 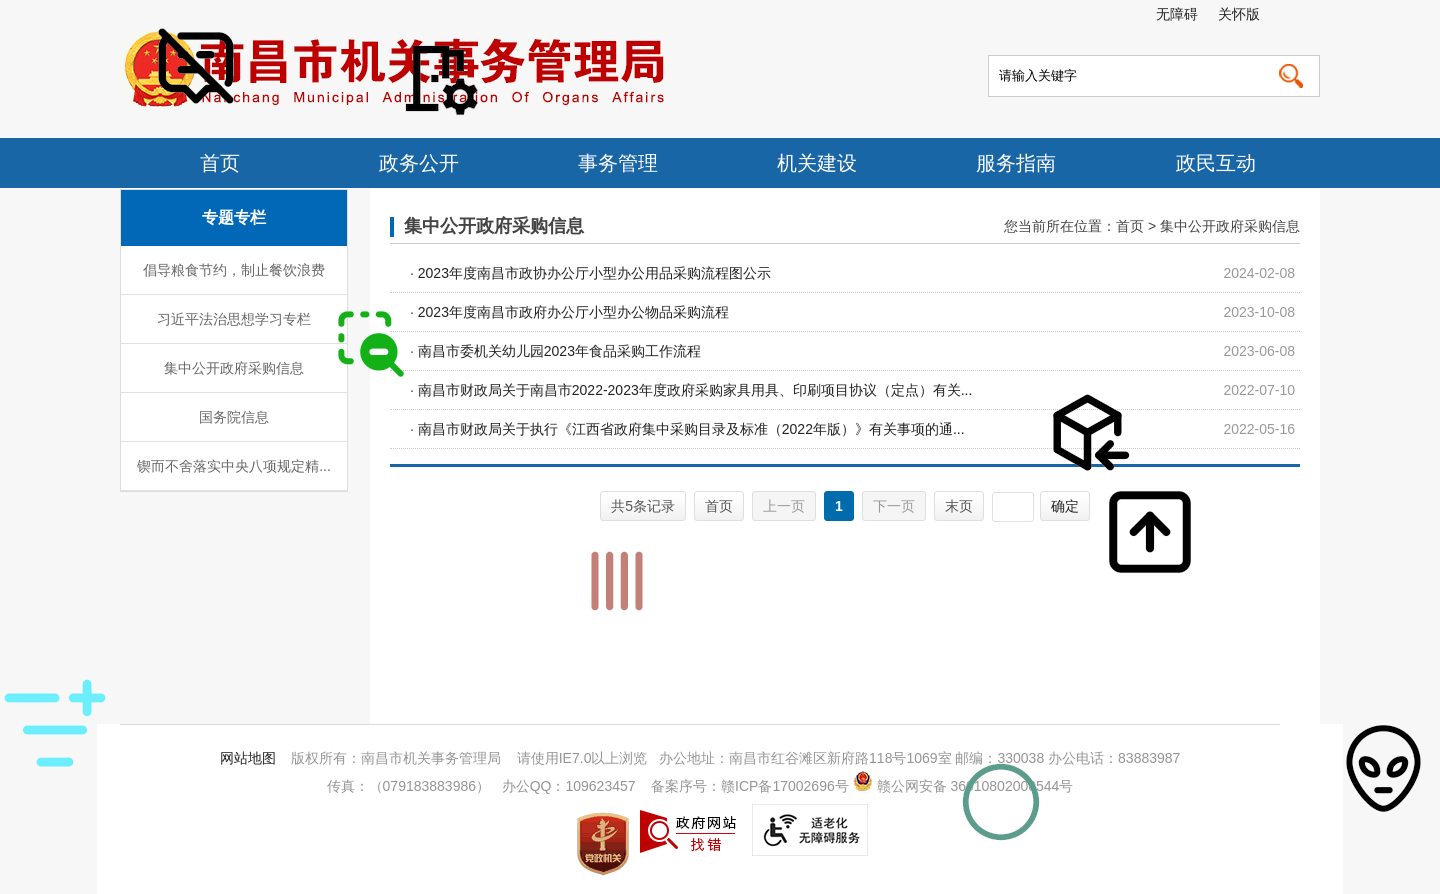 I want to click on upload a file or document, so click(x=1150, y=532).